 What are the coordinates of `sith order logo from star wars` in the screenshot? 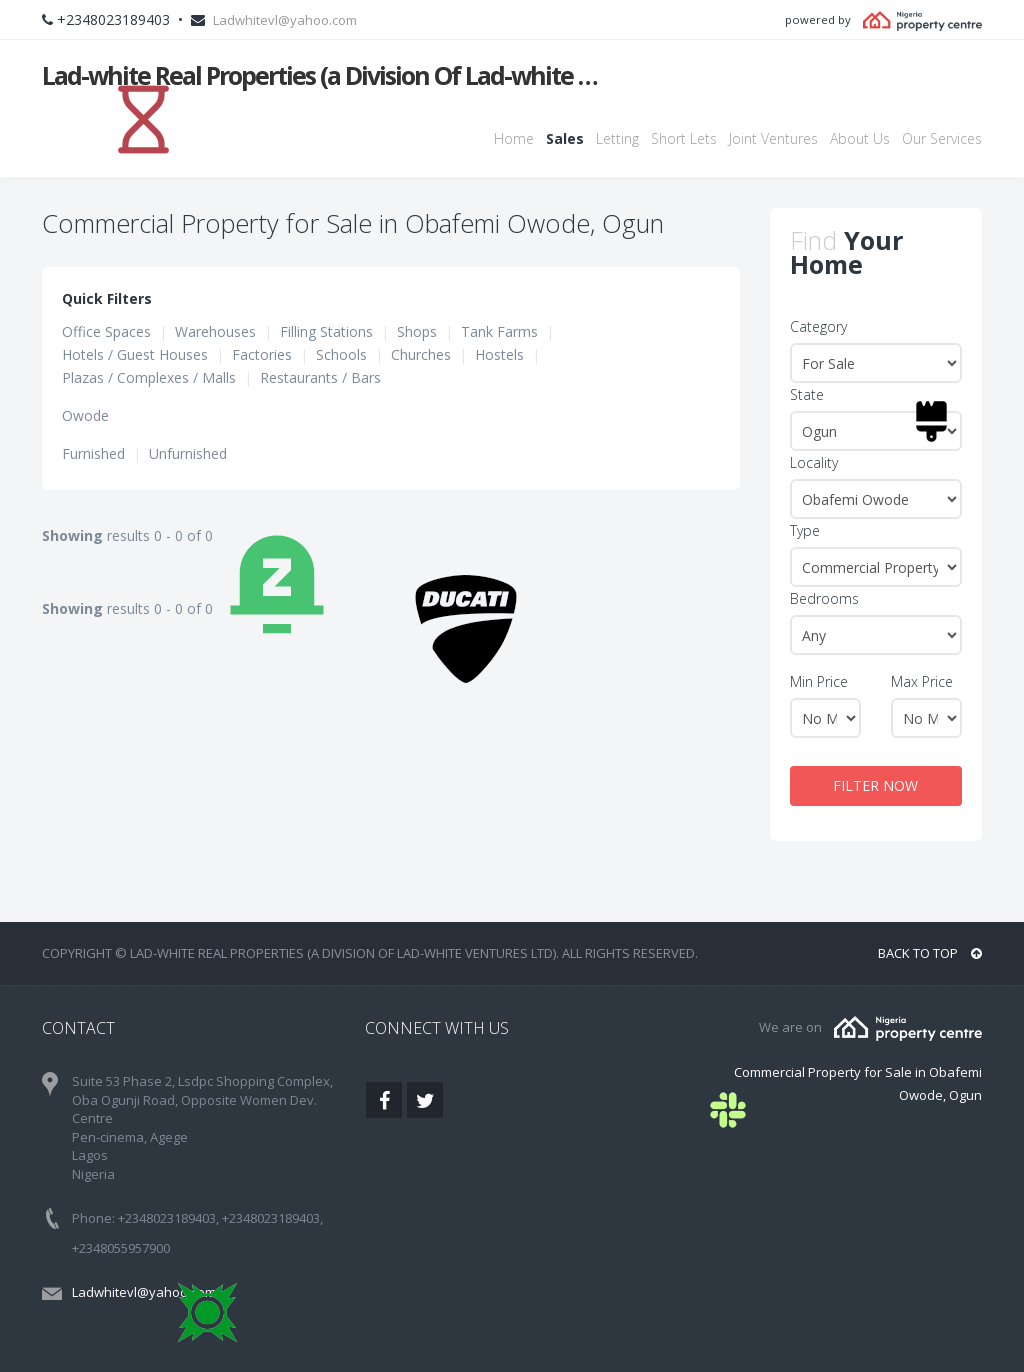 It's located at (207, 1312).